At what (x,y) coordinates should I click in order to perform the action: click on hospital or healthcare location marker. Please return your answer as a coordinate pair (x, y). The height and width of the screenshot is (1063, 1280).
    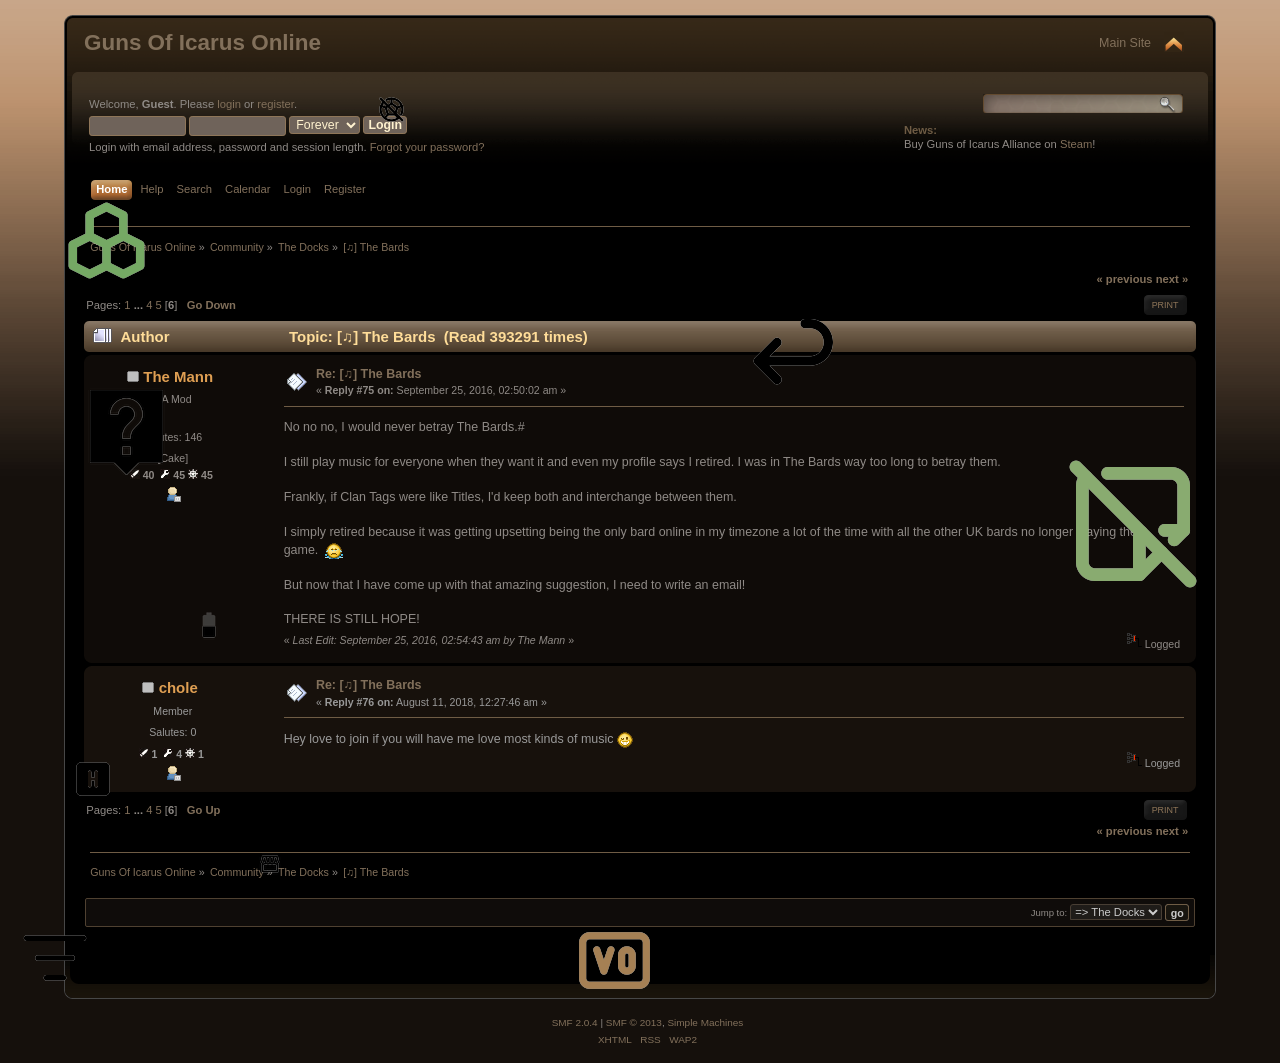
    Looking at the image, I should click on (93, 779).